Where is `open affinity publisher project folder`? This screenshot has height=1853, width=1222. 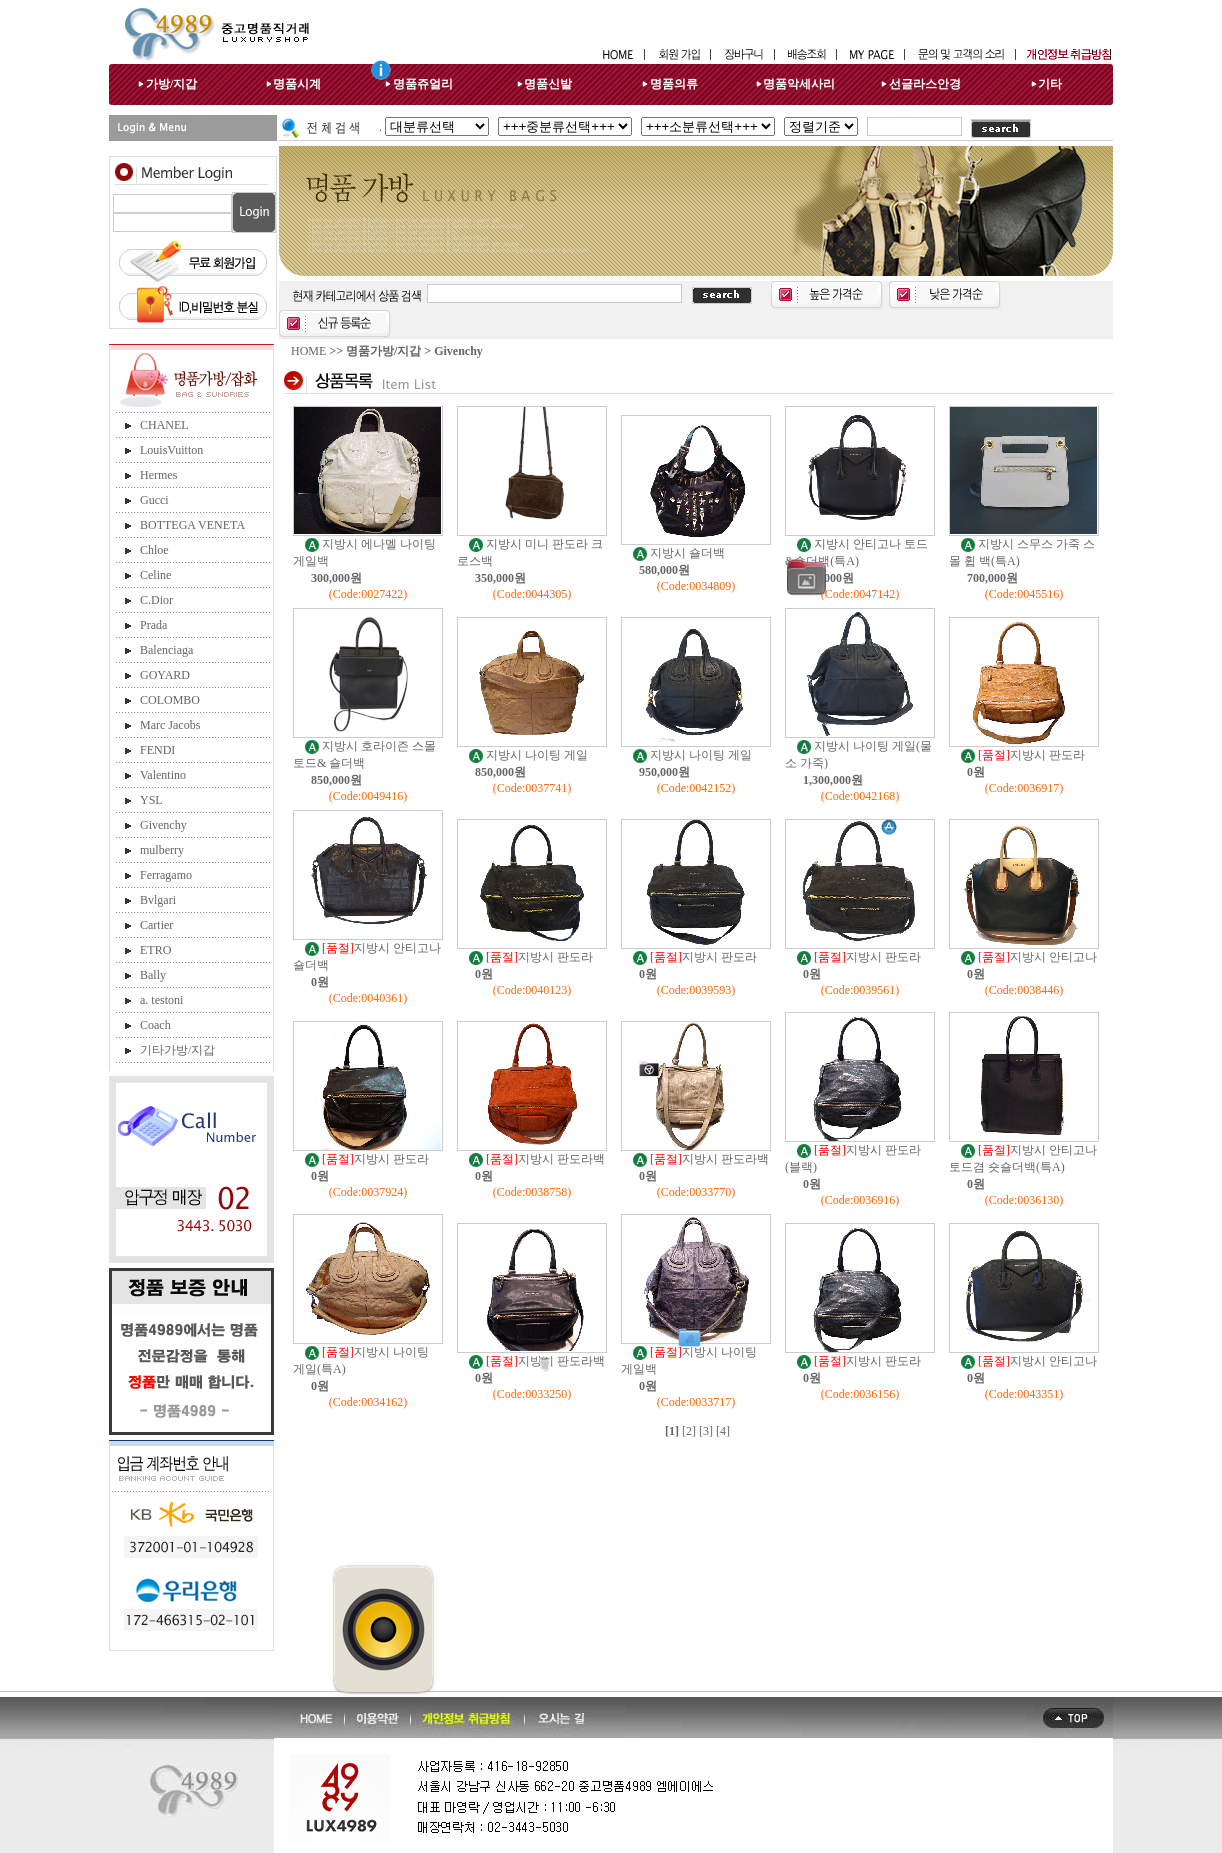
open affinity publisher project folder is located at coordinates (689, 1337).